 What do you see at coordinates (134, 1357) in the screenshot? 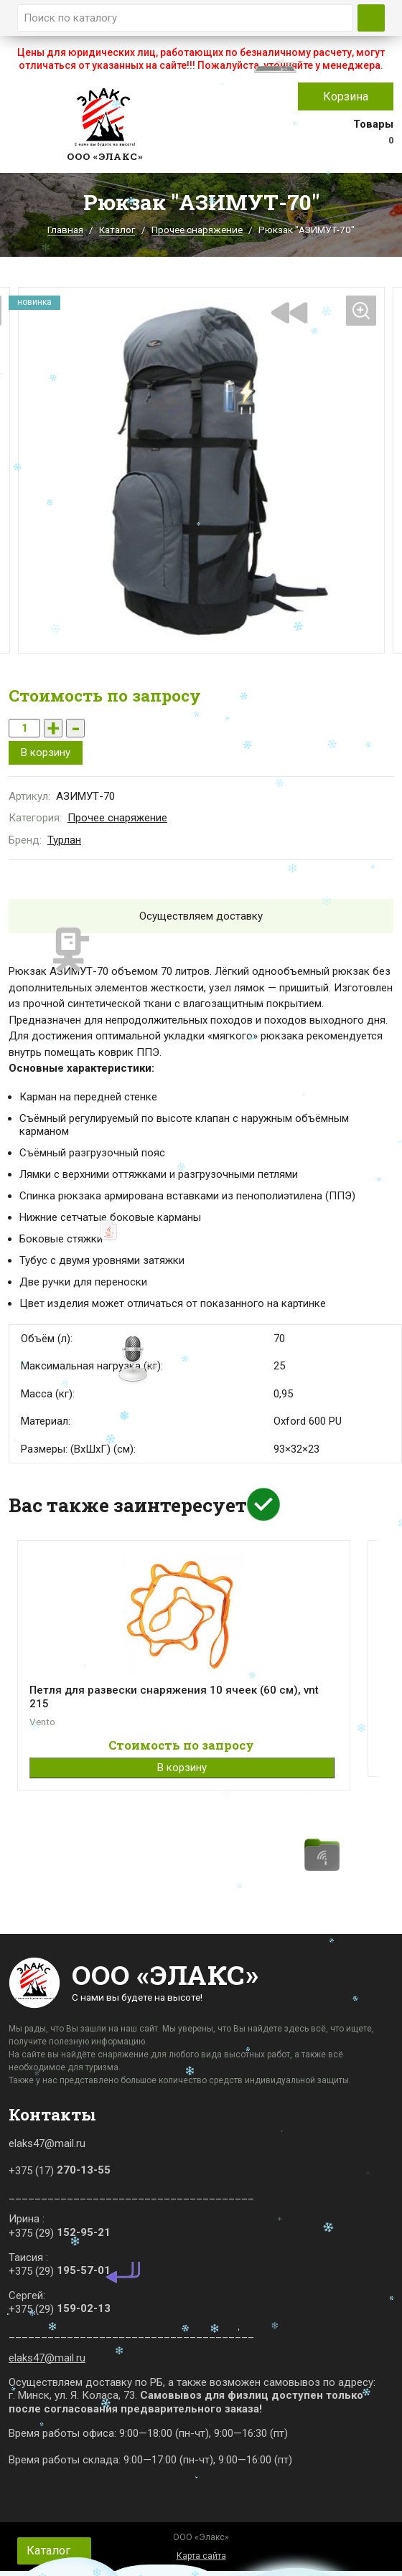
I see `access microphone settings` at bounding box center [134, 1357].